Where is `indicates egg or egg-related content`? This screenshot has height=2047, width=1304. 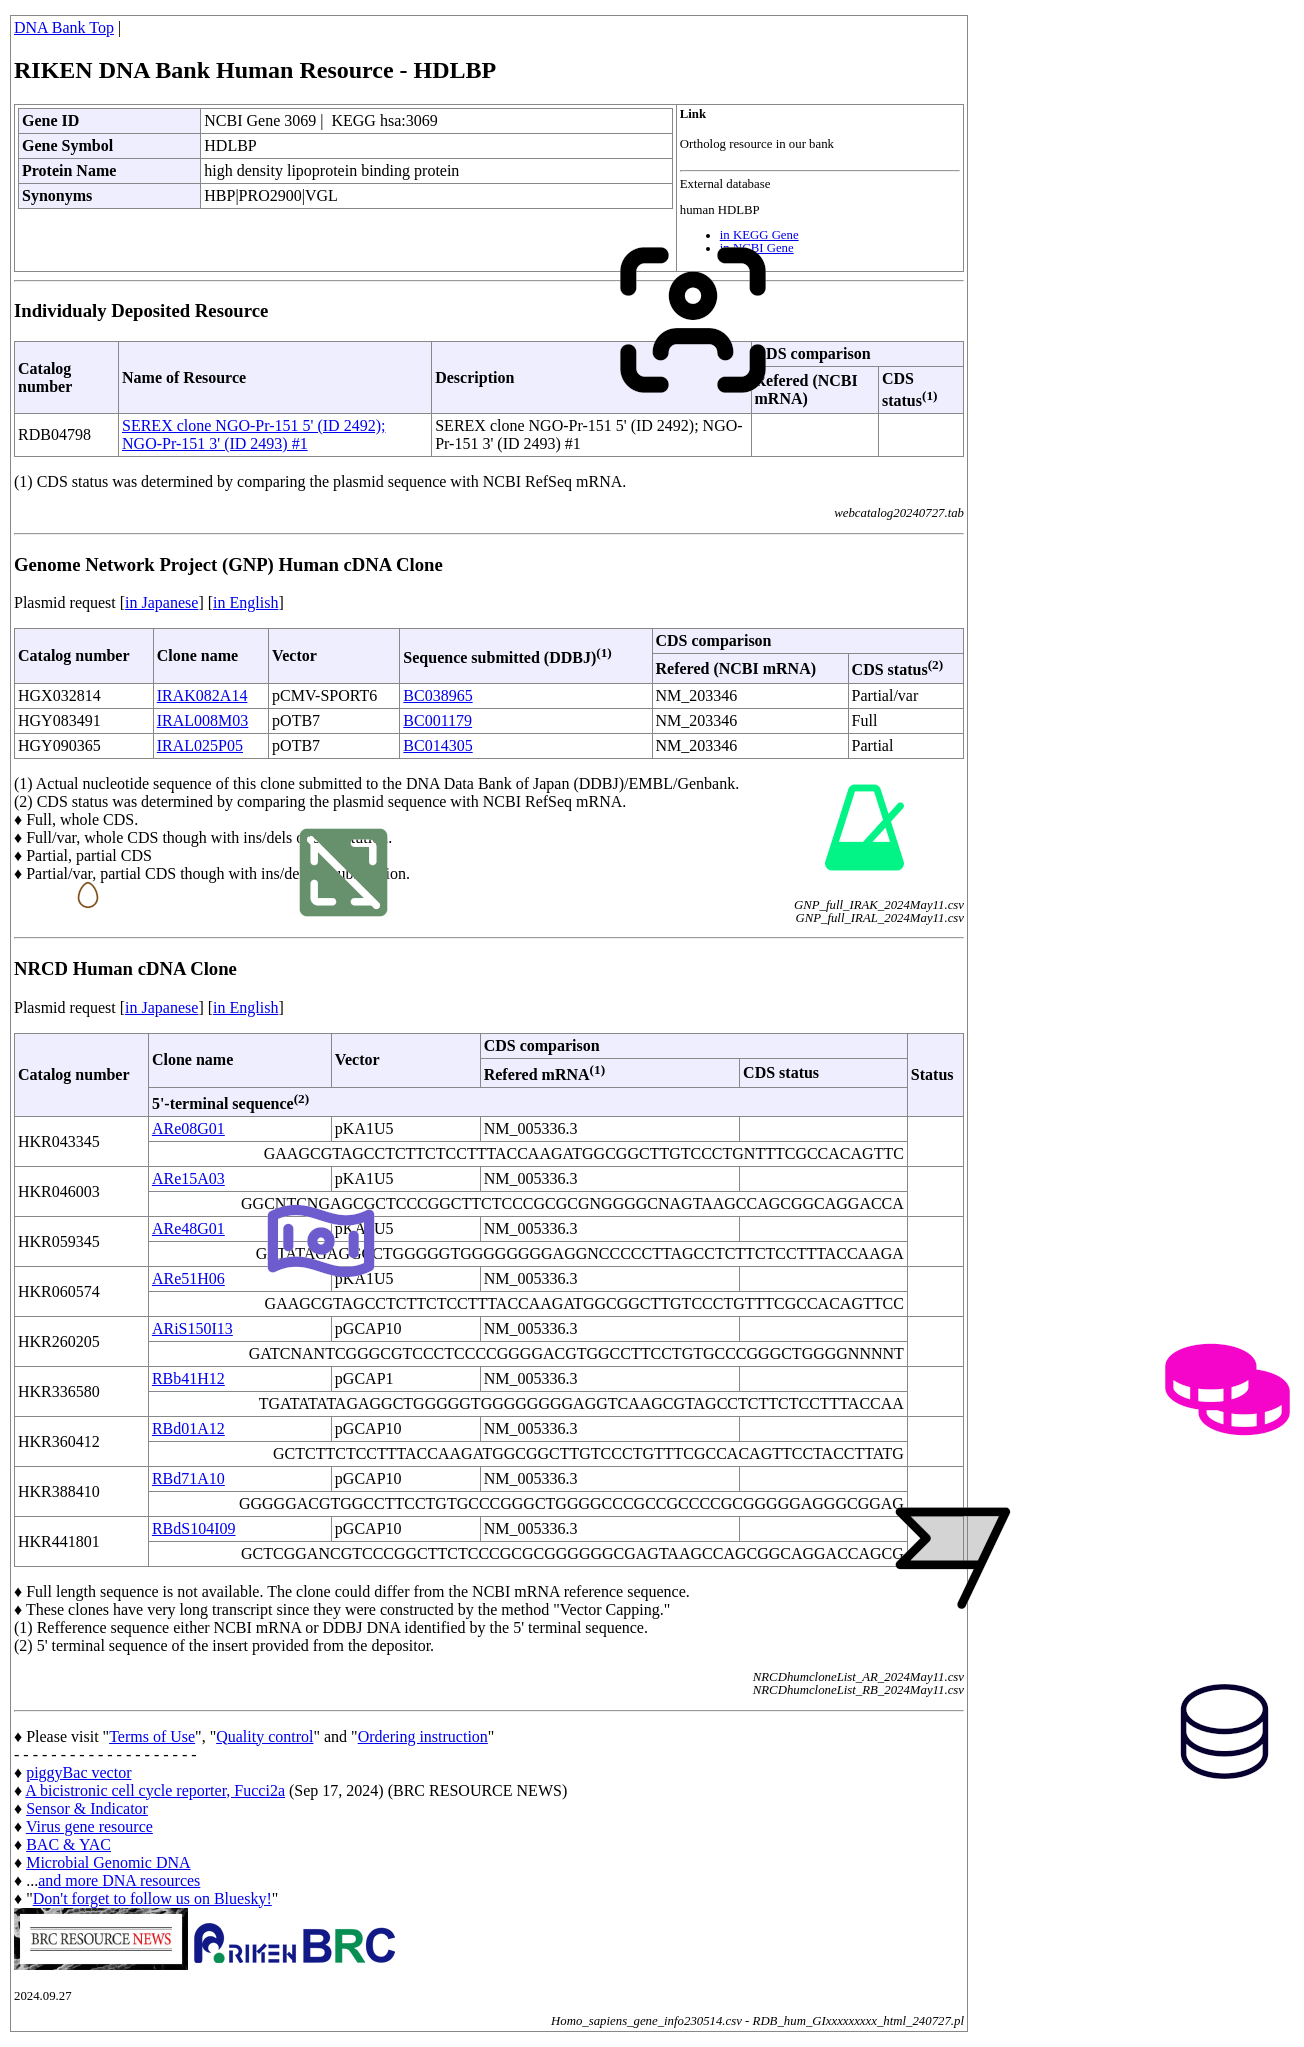
indicates egg or egg-related content is located at coordinates (88, 895).